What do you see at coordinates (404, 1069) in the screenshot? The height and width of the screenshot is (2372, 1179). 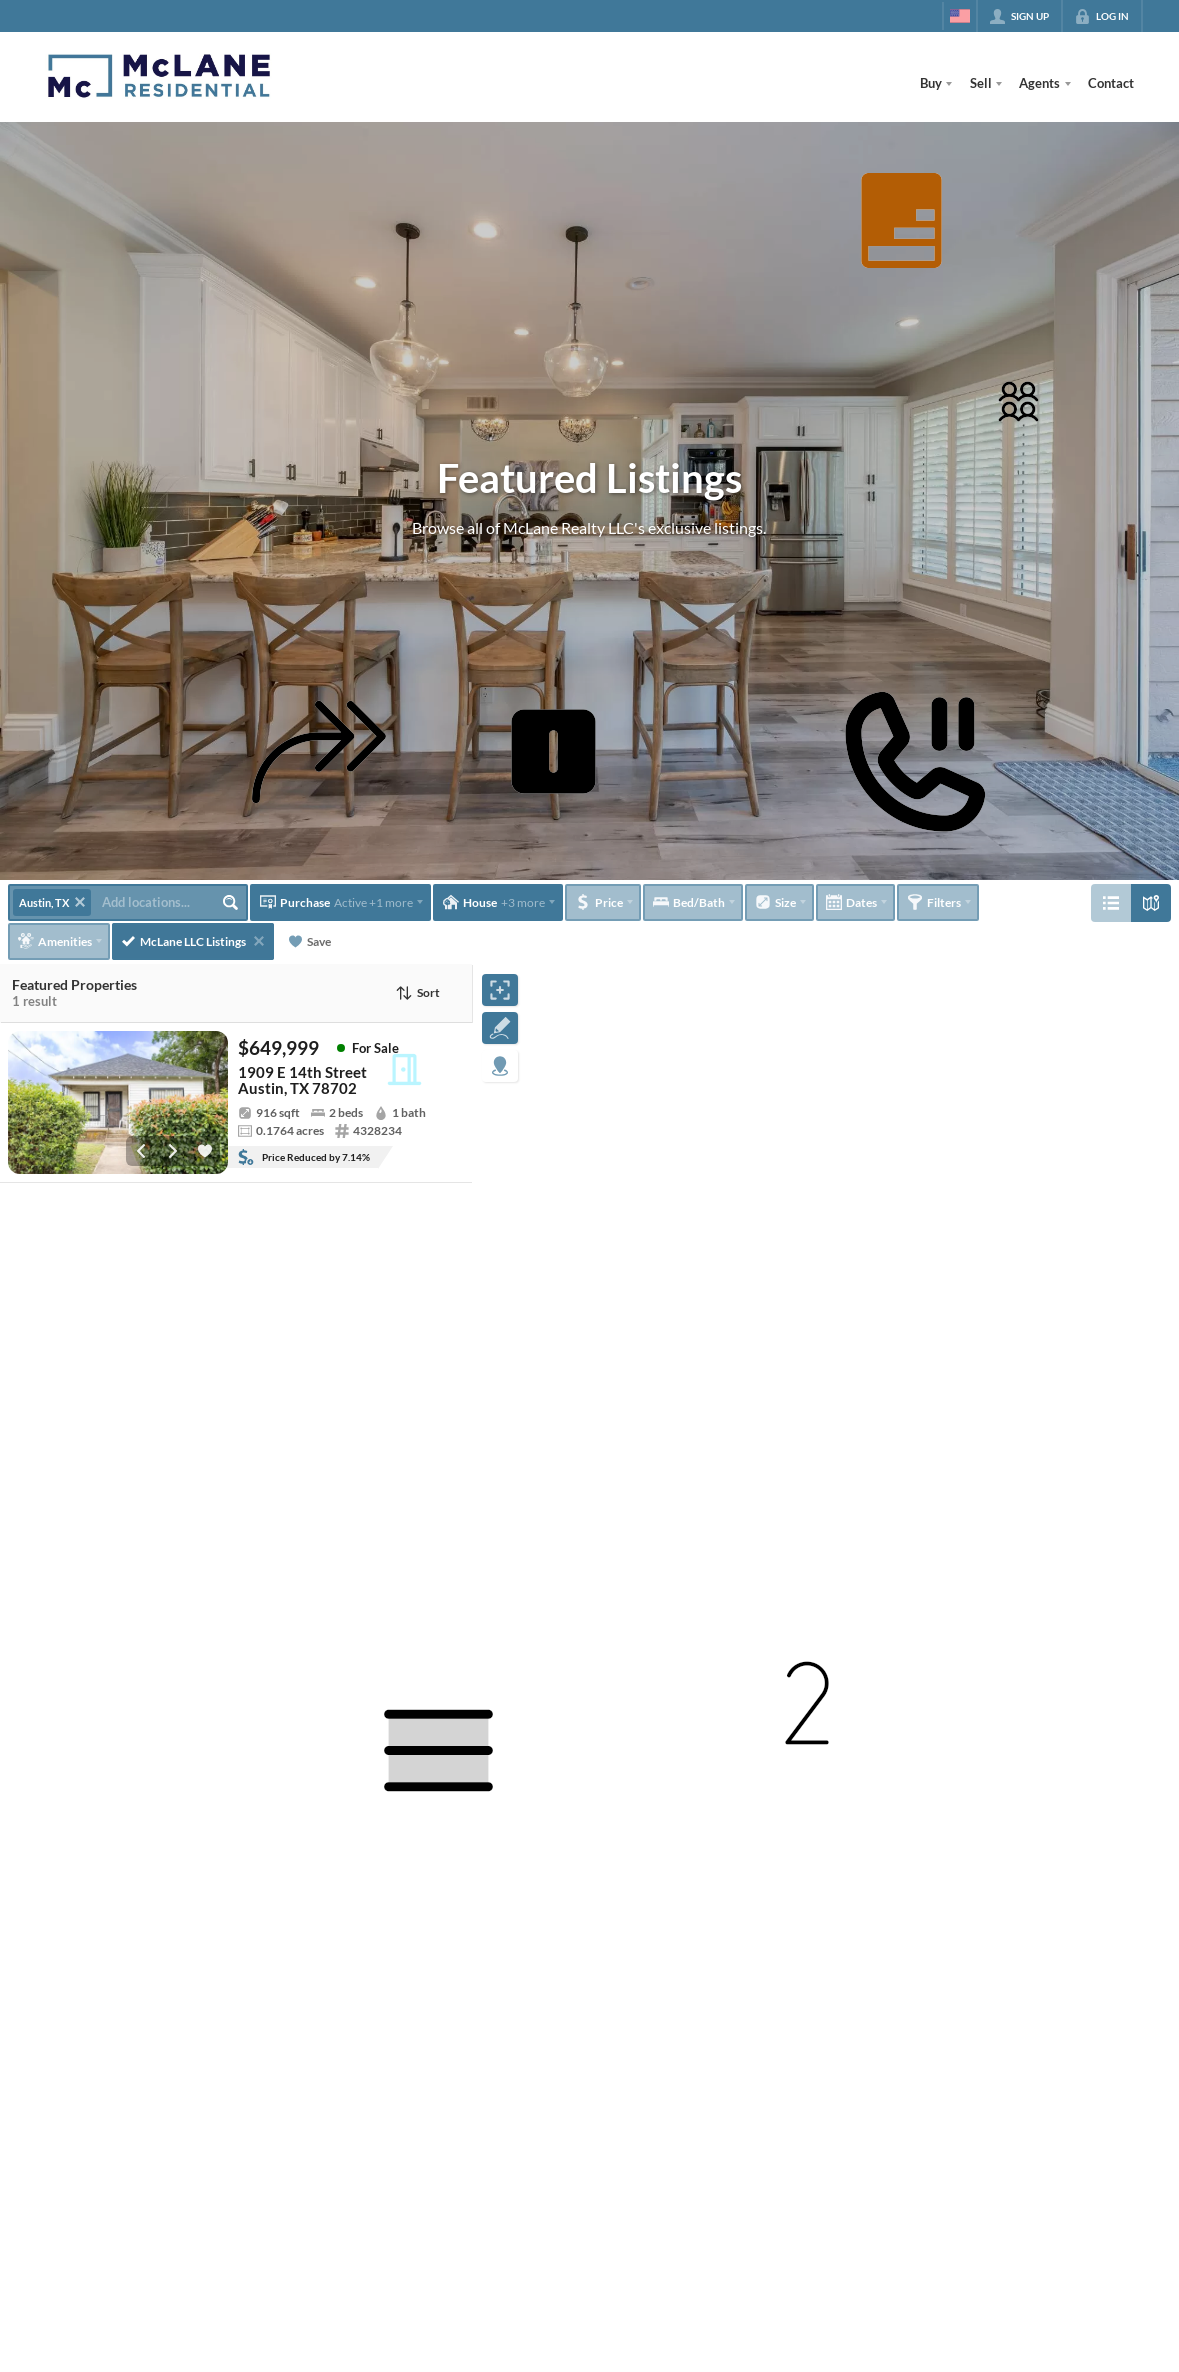 I see `log out or exit the application` at bounding box center [404, 1069].